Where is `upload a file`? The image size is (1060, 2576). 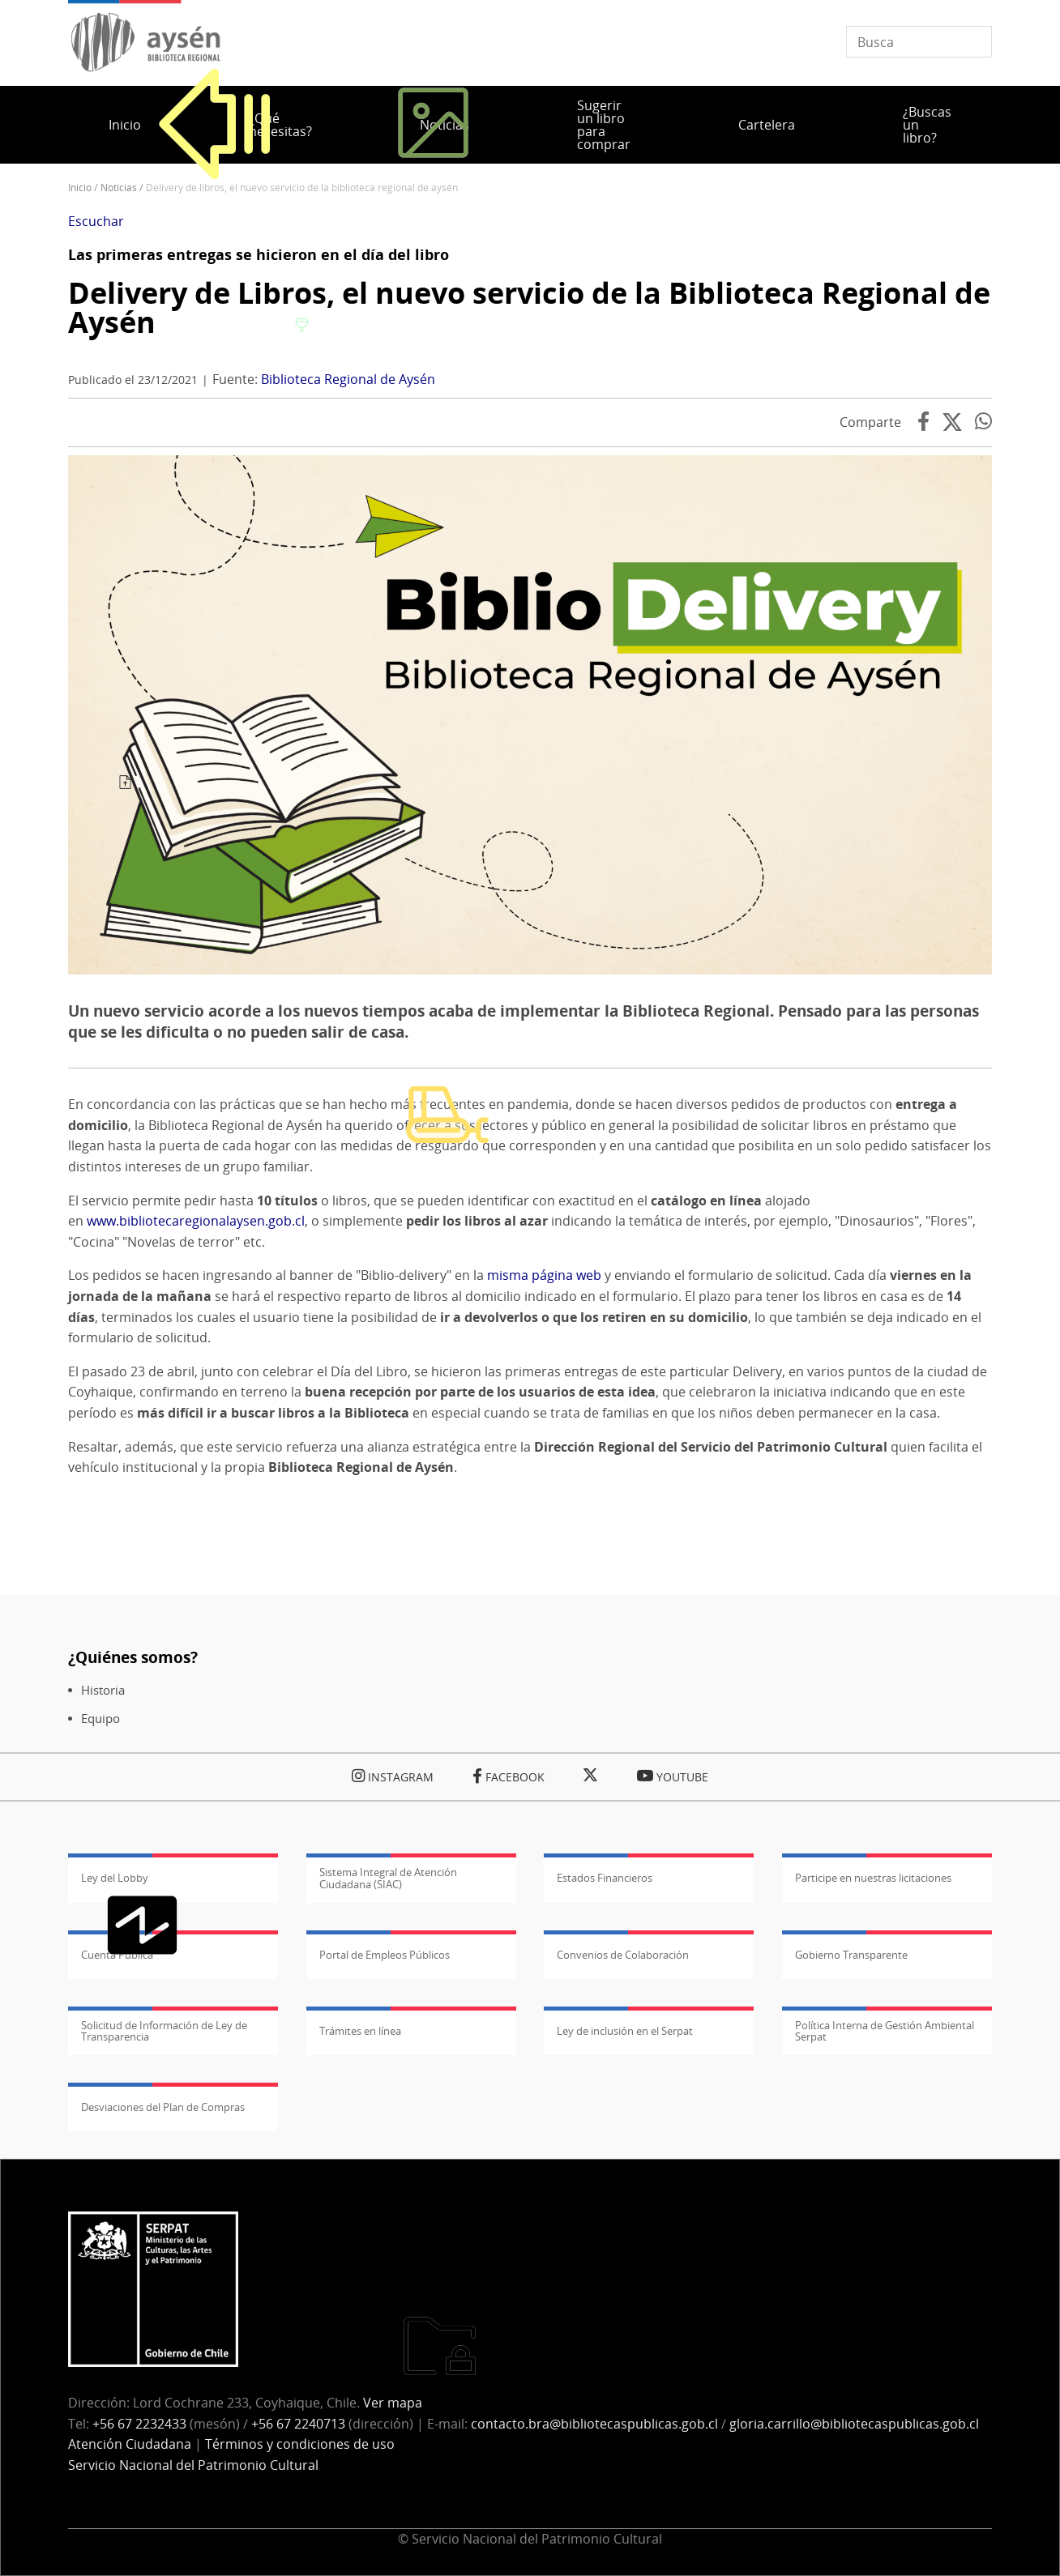 upload a file is located at coordinates (125, 782).